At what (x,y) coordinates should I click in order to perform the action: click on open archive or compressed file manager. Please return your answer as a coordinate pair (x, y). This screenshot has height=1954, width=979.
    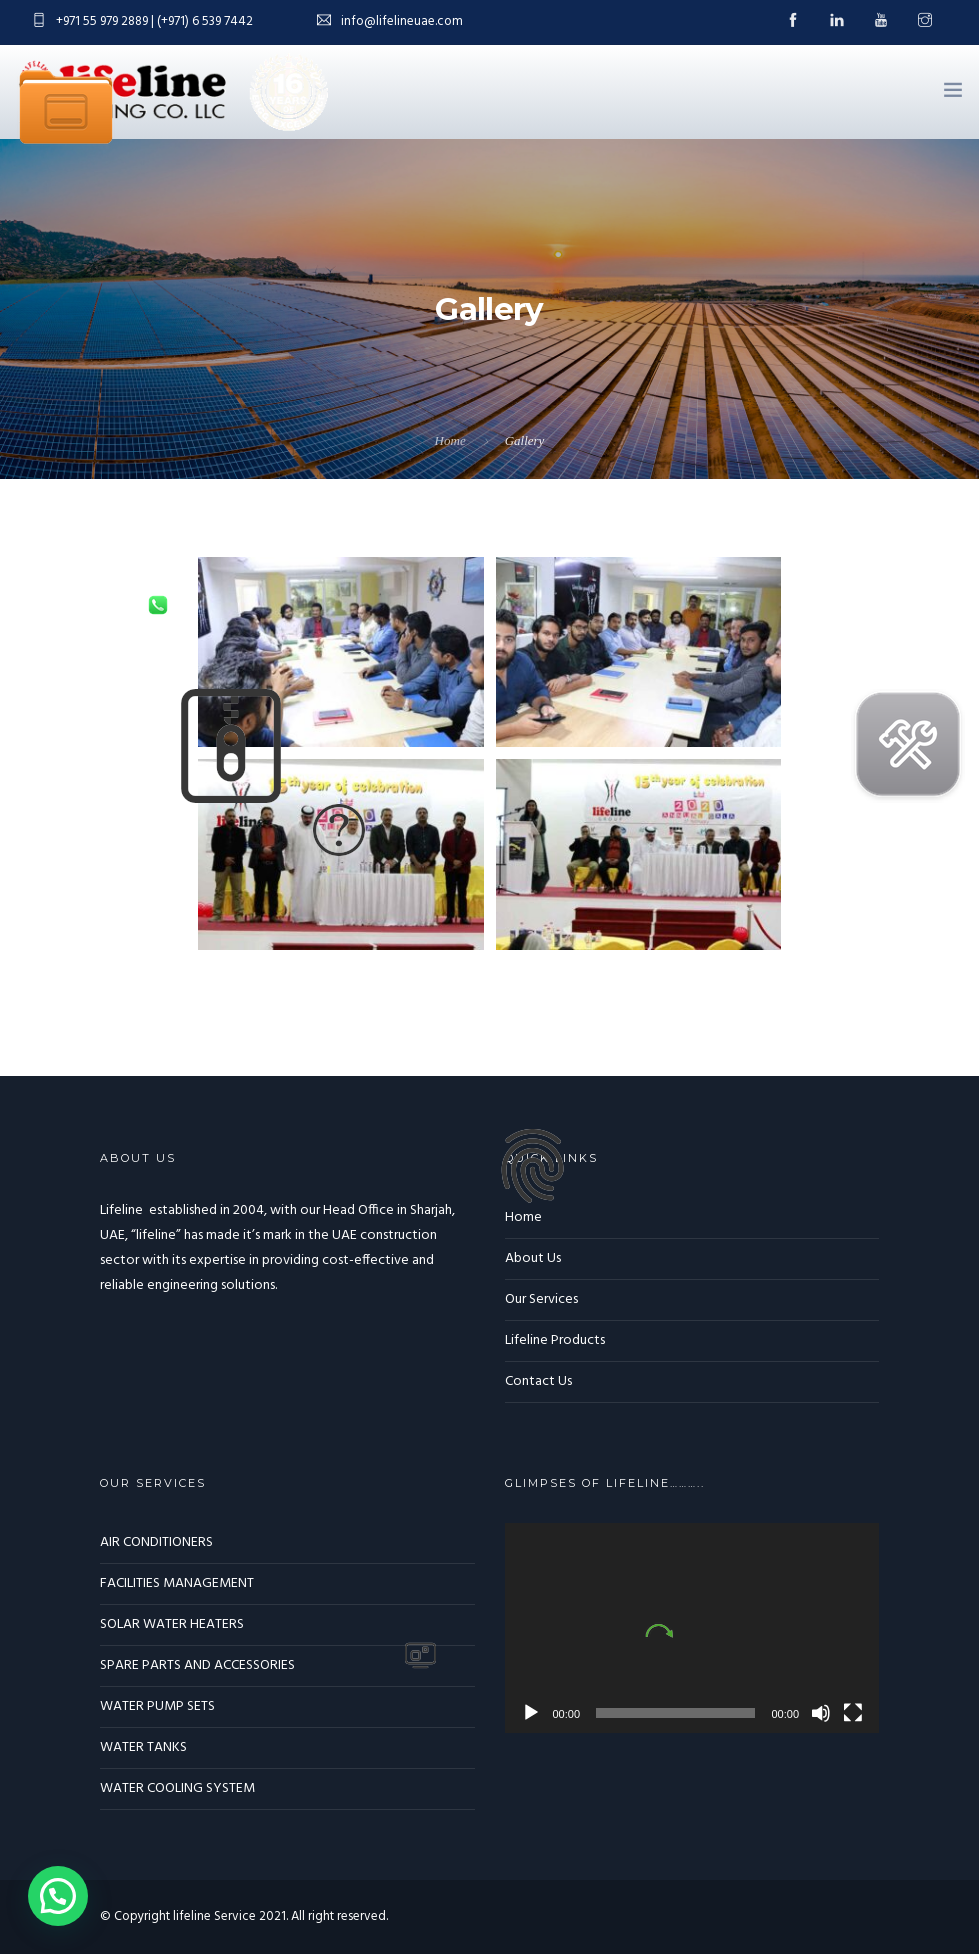
    Looking at the image, I should click on (231, 746).